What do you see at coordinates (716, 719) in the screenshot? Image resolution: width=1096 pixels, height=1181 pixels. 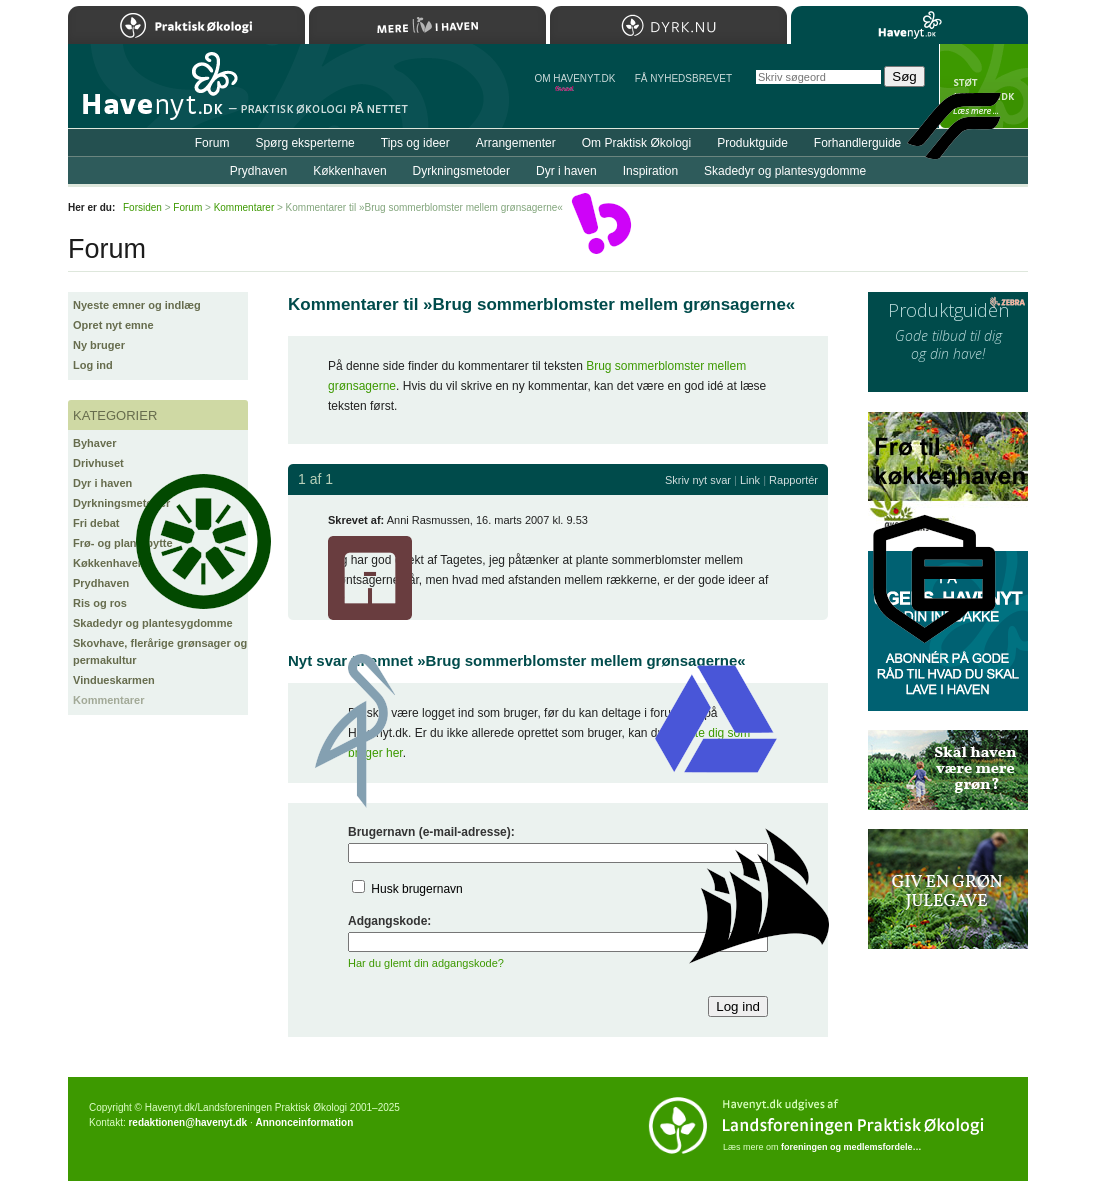 I see `open Google Drive` at bounding box center [716, 719].